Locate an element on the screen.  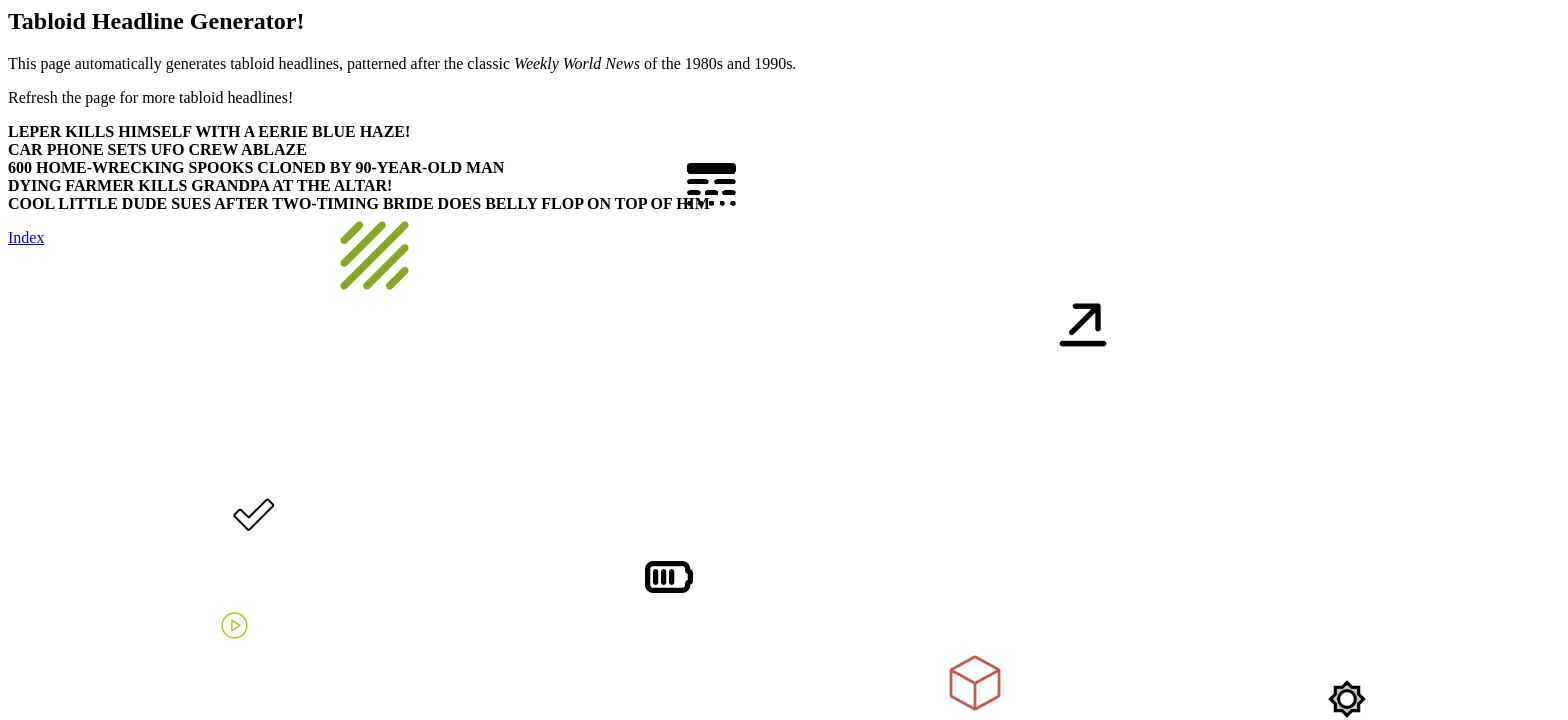
open link in new window or tab is located at coordinates (1083, 323).